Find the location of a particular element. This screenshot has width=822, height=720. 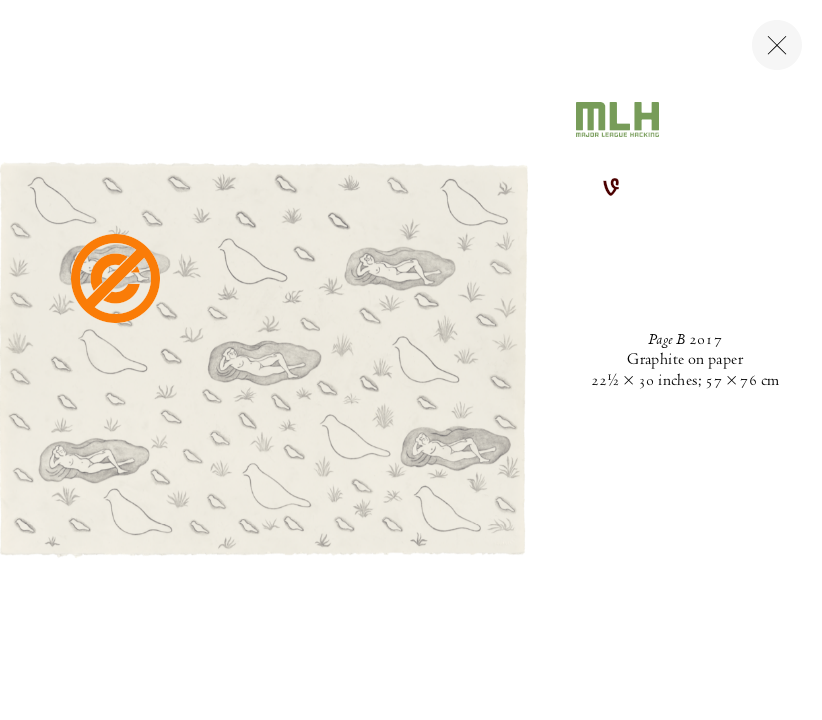

indicates public domain or copyright-free content is located at coordinates (115, 278).